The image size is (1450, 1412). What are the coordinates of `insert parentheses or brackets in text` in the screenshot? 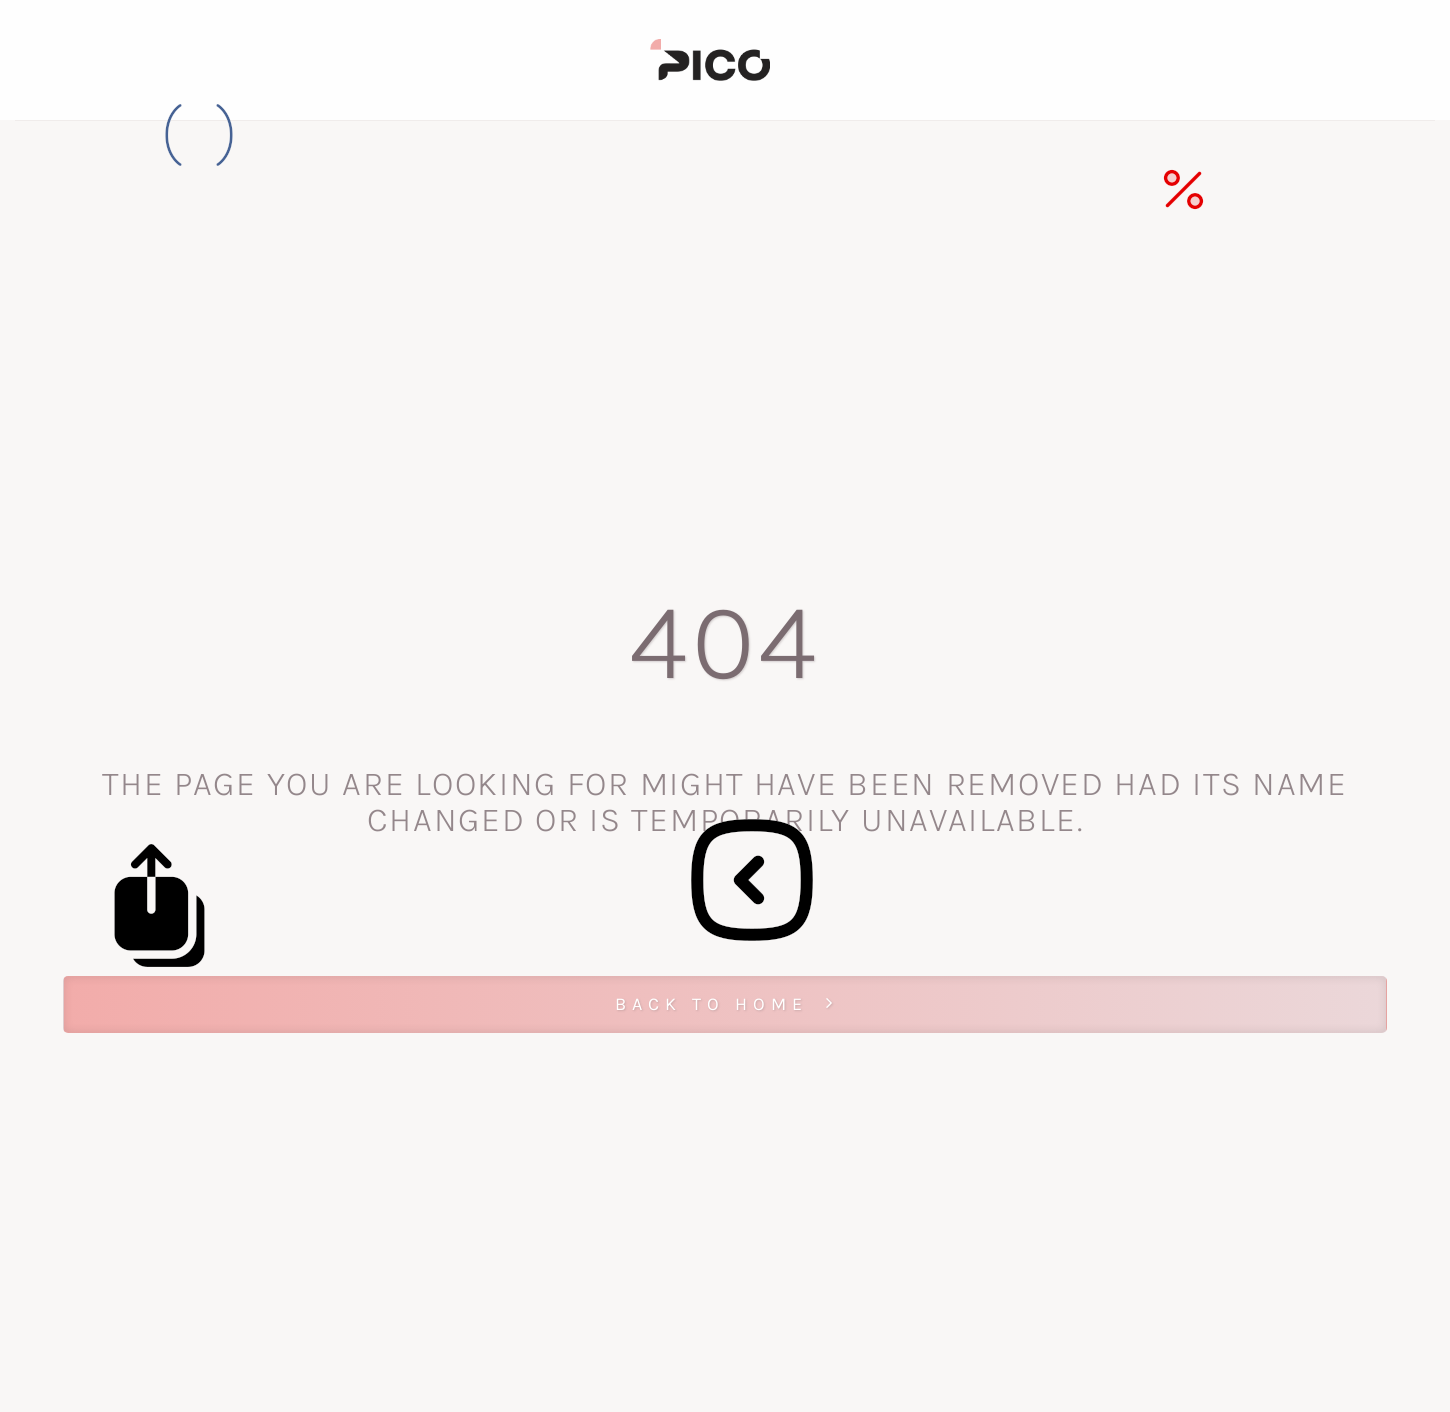 It's located at (199, 135).